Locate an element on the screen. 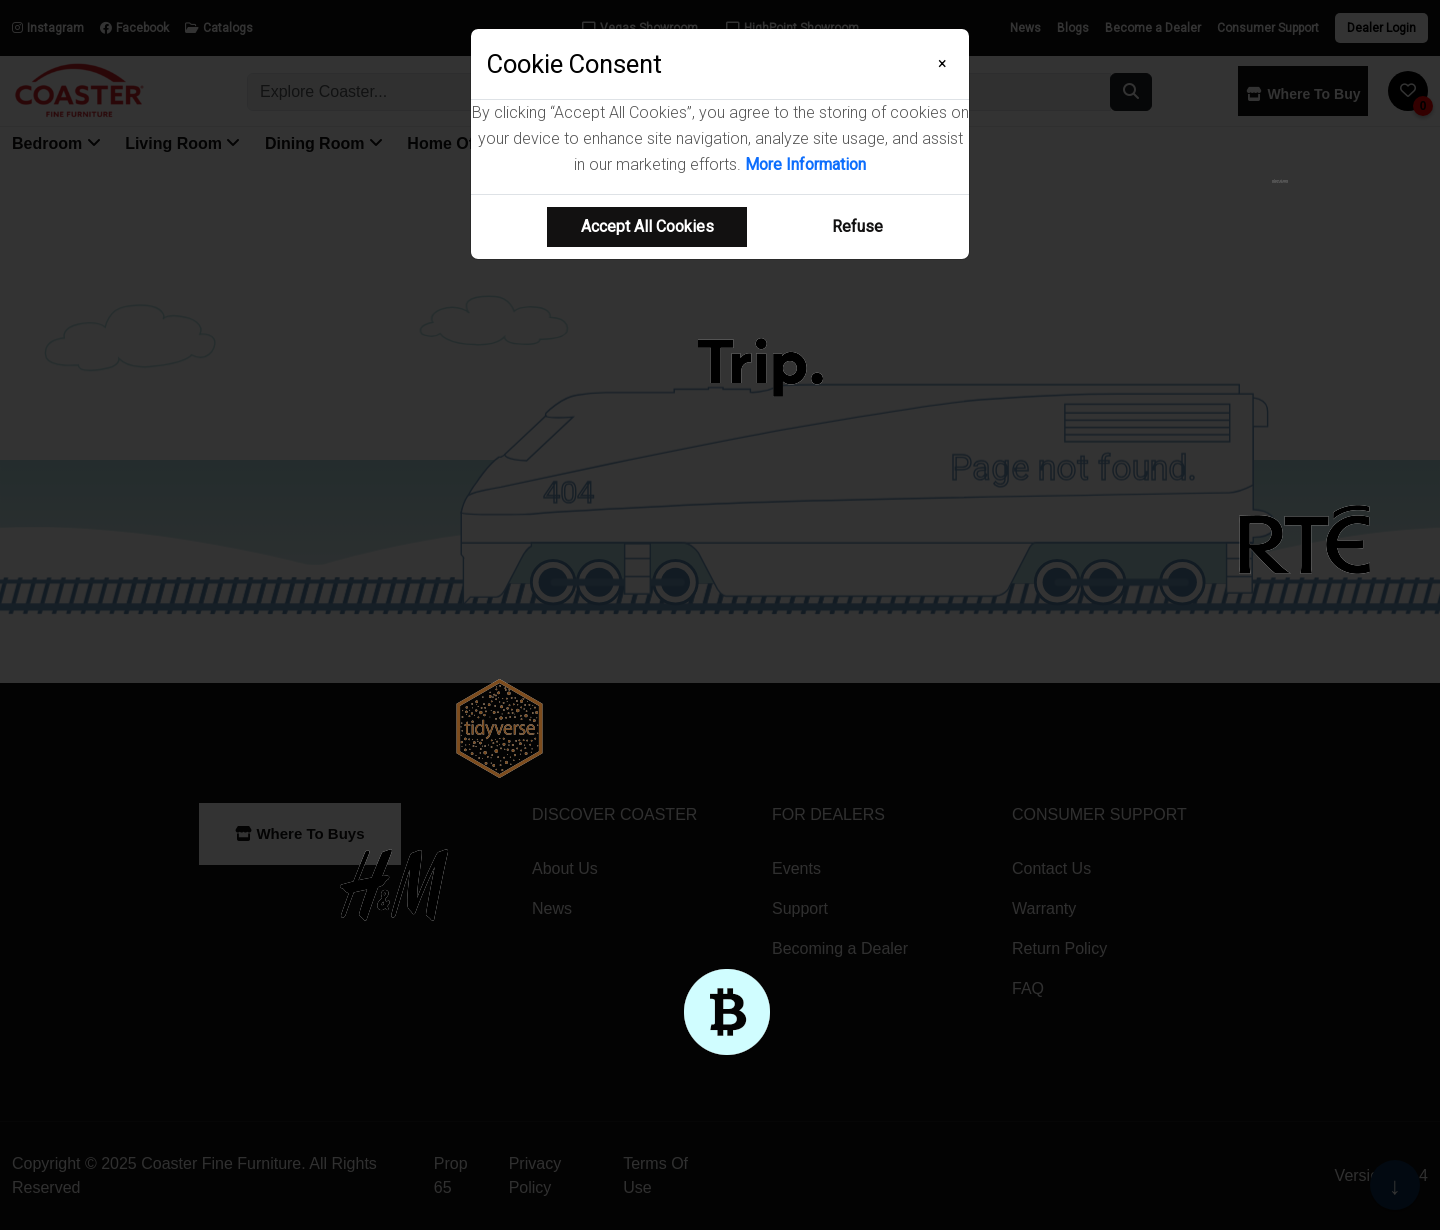 This screenshot has width=1440, height=1230. tidyverse logo - R data science package collection is located at coordinates (499, 728).